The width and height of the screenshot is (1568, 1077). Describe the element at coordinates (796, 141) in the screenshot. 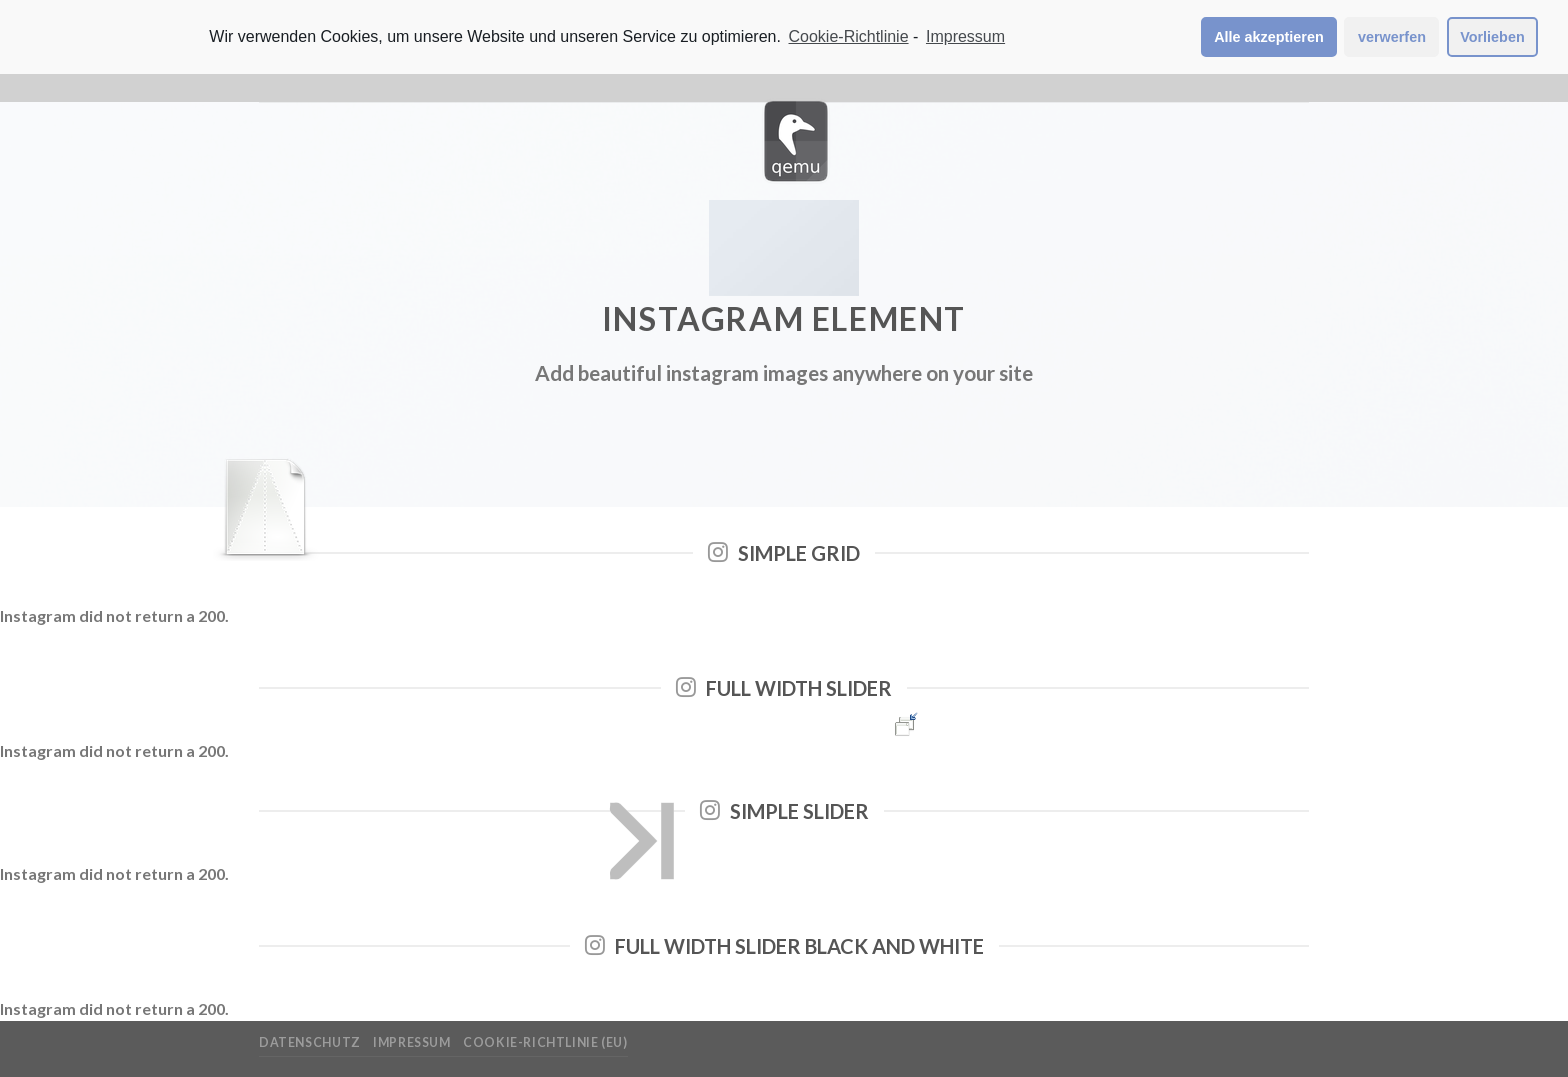

I see `qemu virtual disk image file` at that location.